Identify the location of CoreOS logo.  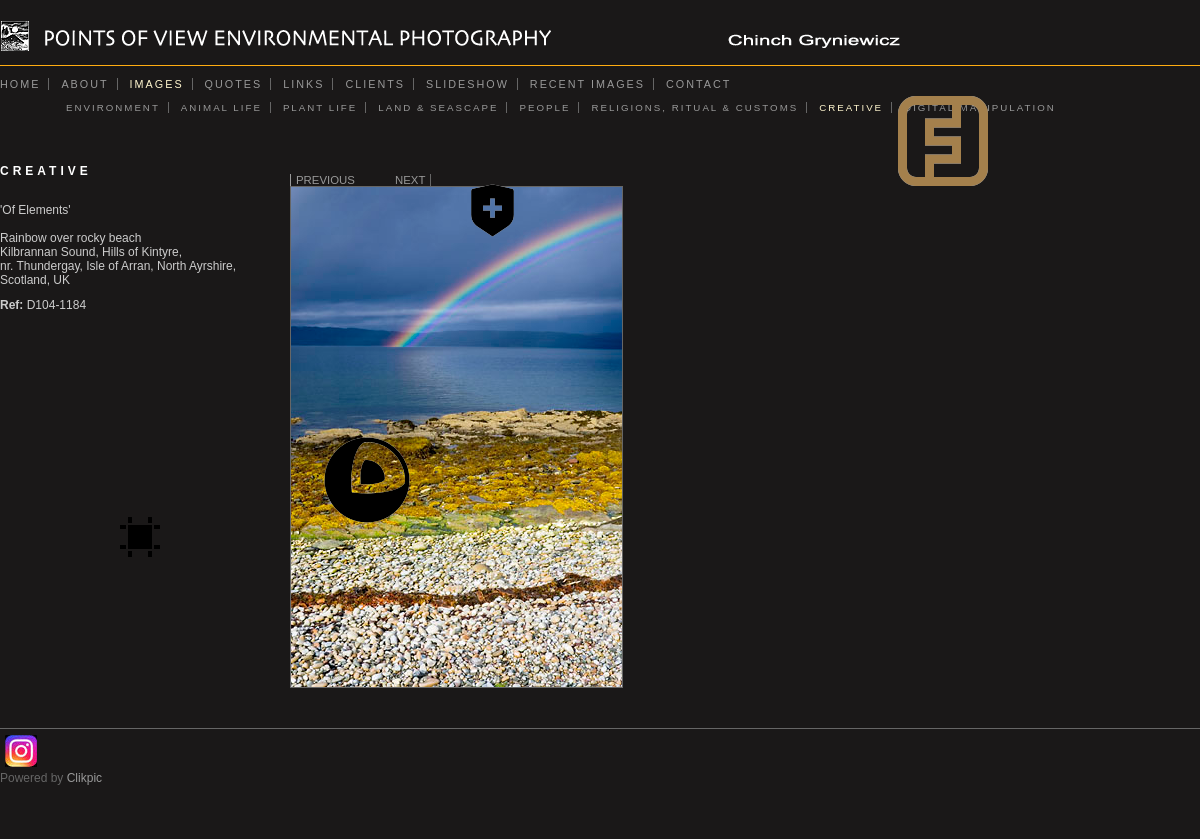
(367, 480).